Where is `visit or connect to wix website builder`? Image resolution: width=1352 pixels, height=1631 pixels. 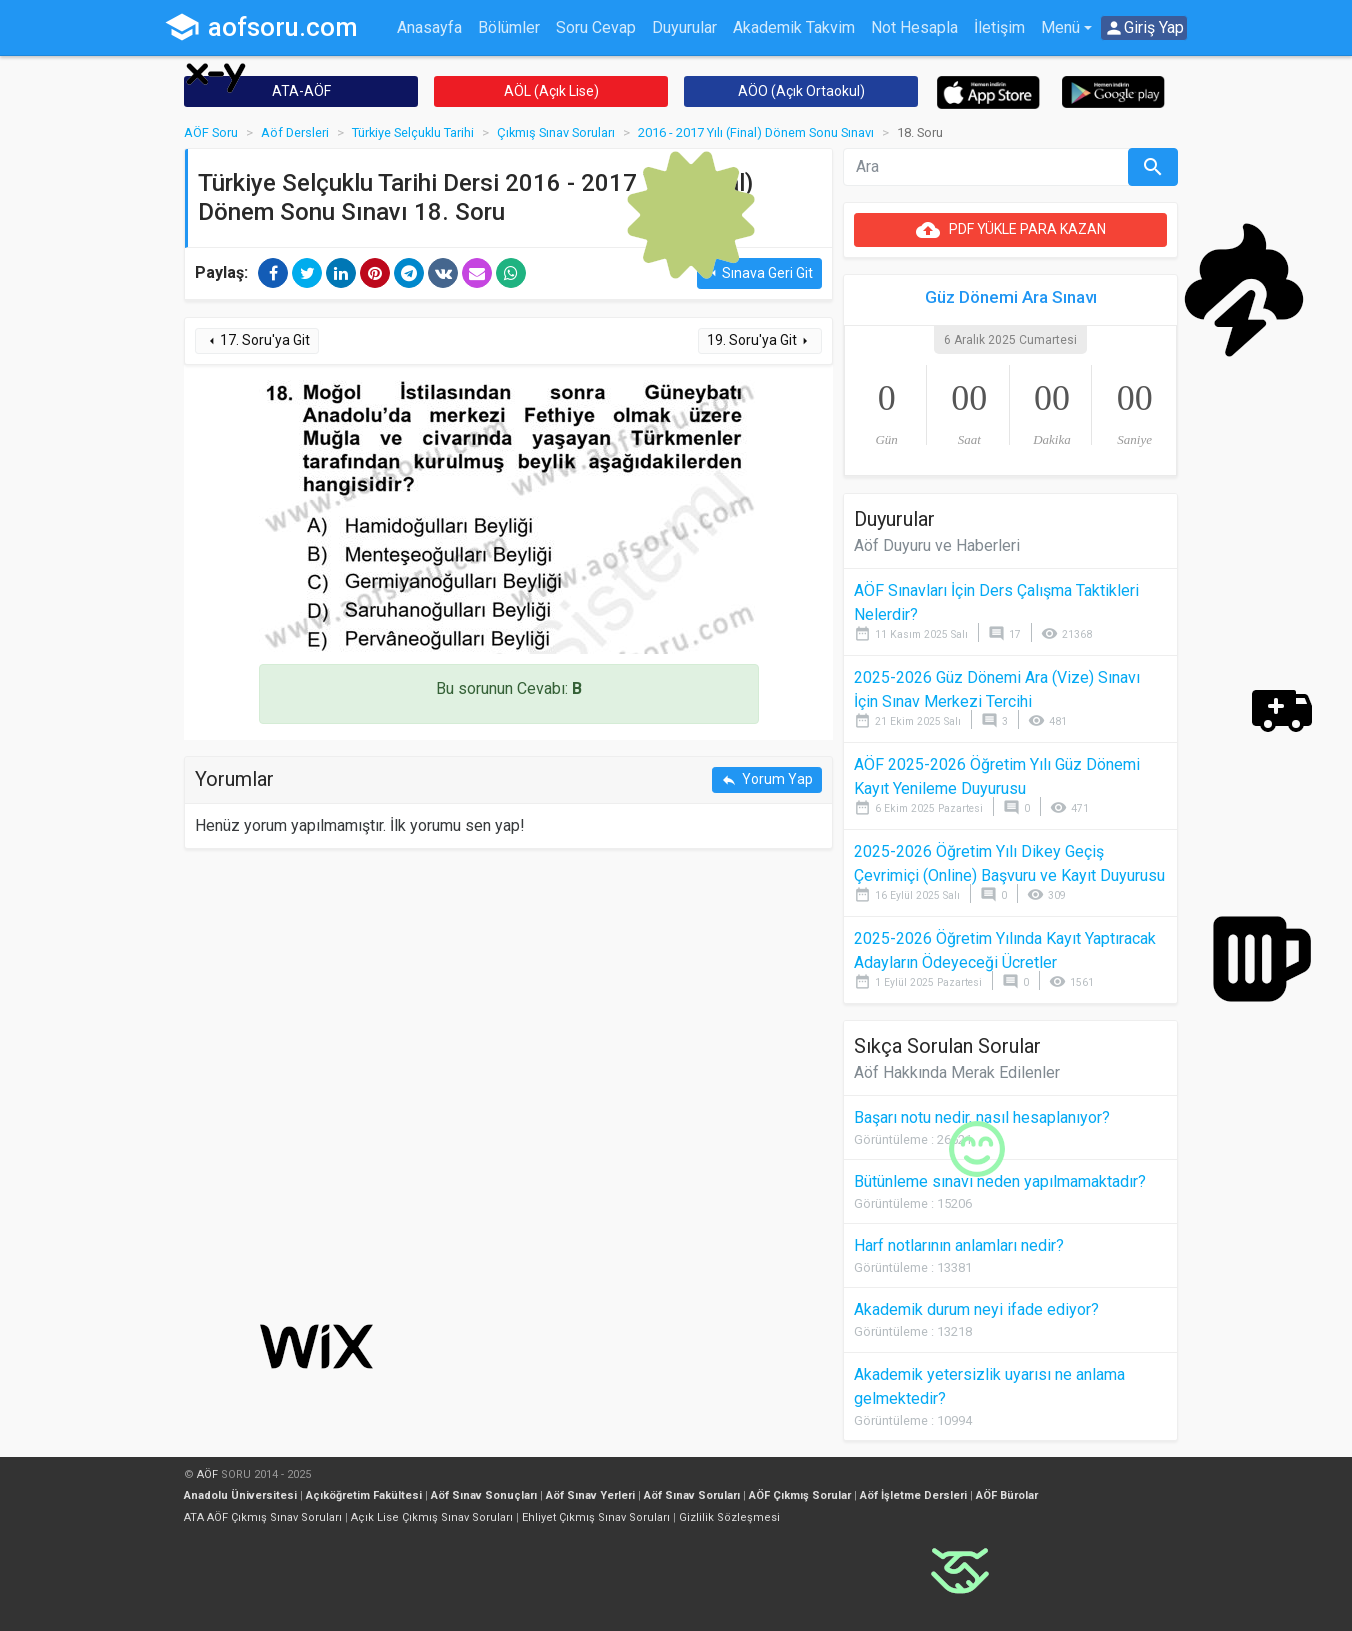 visit or connect to wix website builder is located at coordinates (316, 1346).